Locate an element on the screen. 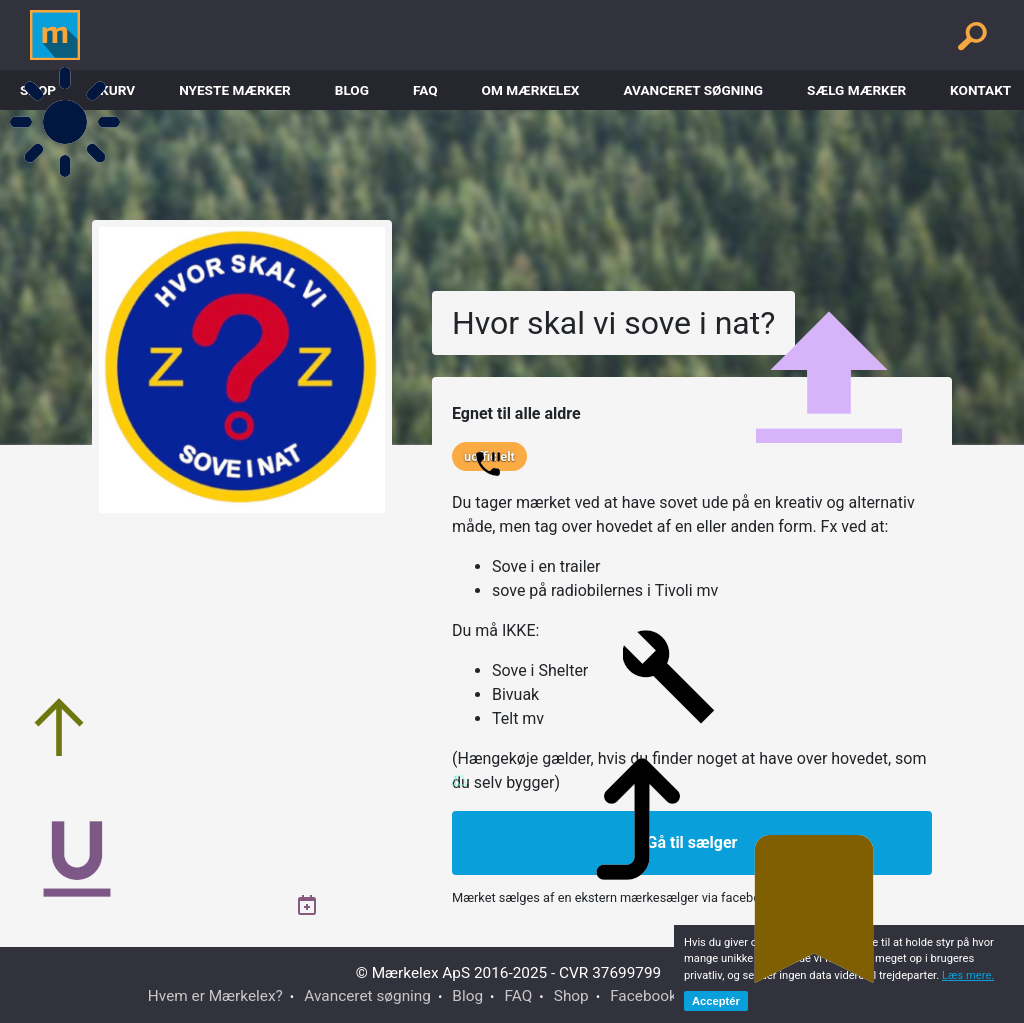 This screenshot has height=1023, width=1024. increase screen brightness is located at coordinates (65, 122).